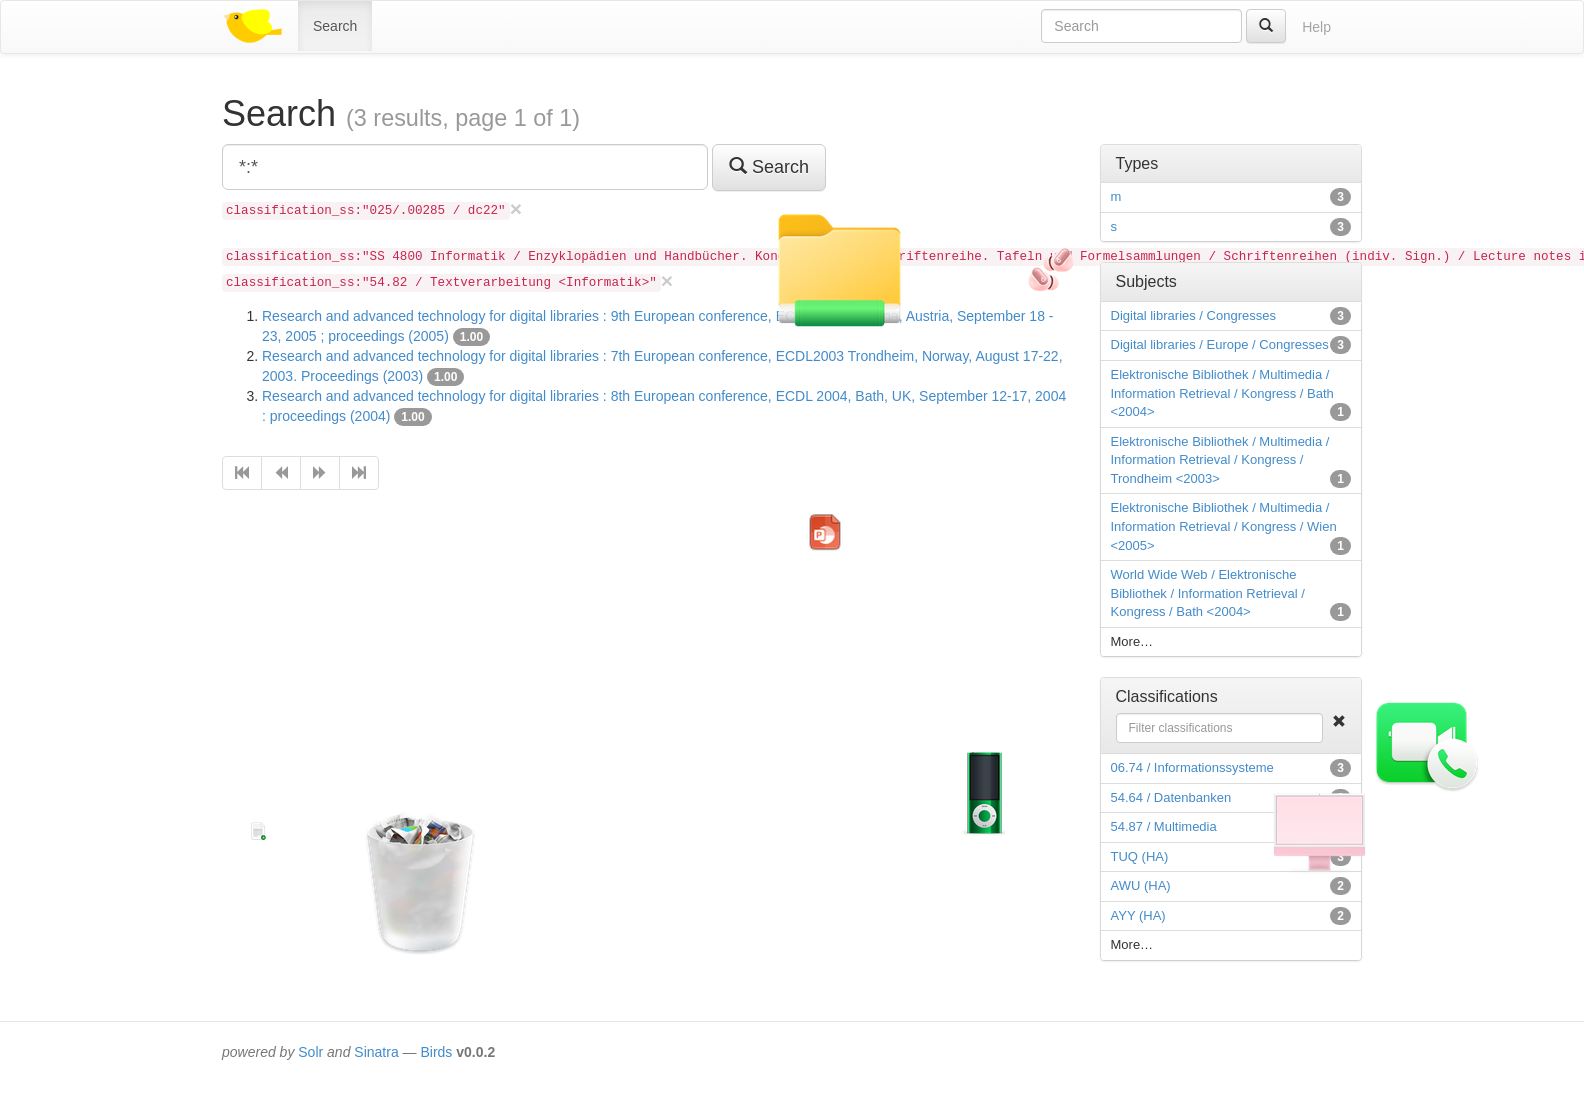 This screenshot has height=1101, width=1584. I want to click on create a new document, so click(258, 831).